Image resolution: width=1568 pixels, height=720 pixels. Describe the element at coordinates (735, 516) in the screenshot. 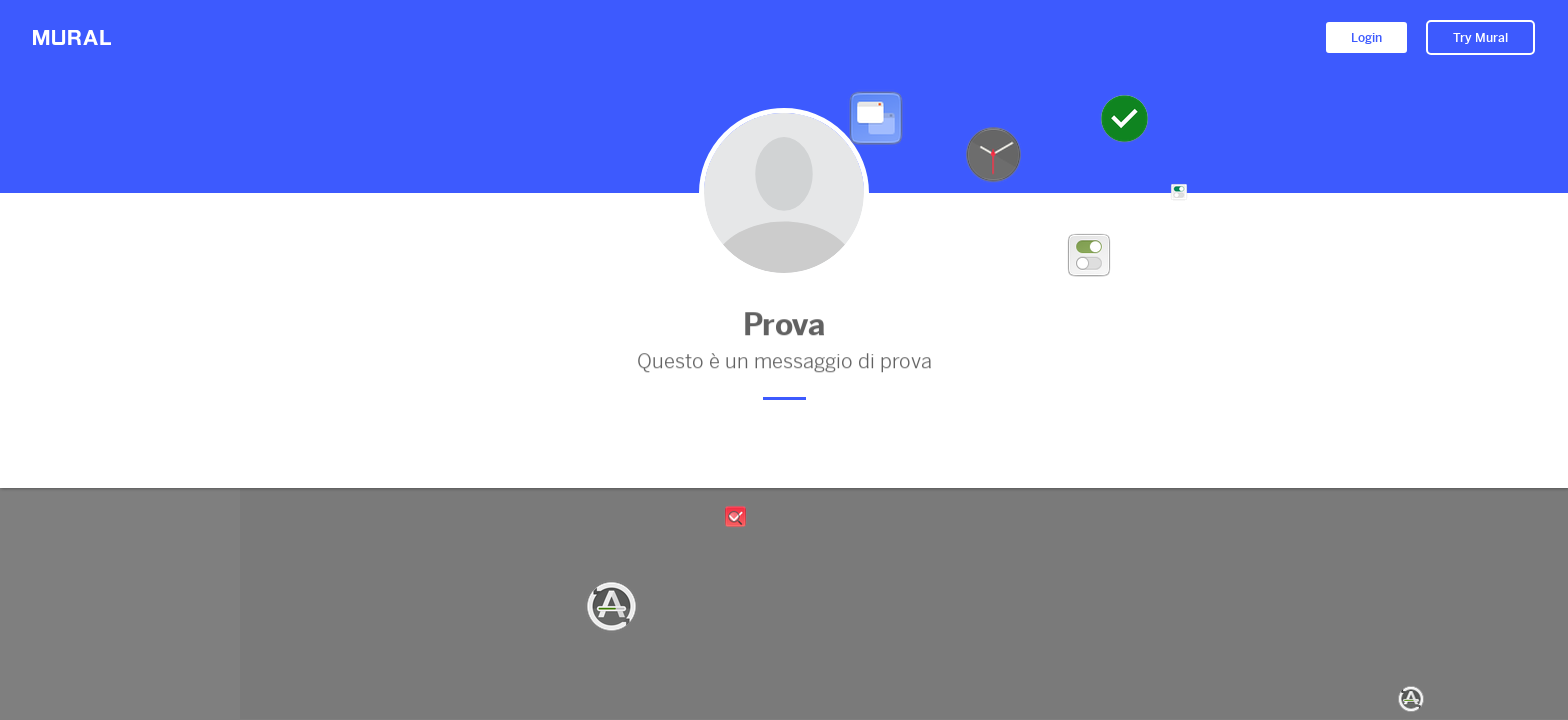

I see `open dconf editor settings application` at that location.